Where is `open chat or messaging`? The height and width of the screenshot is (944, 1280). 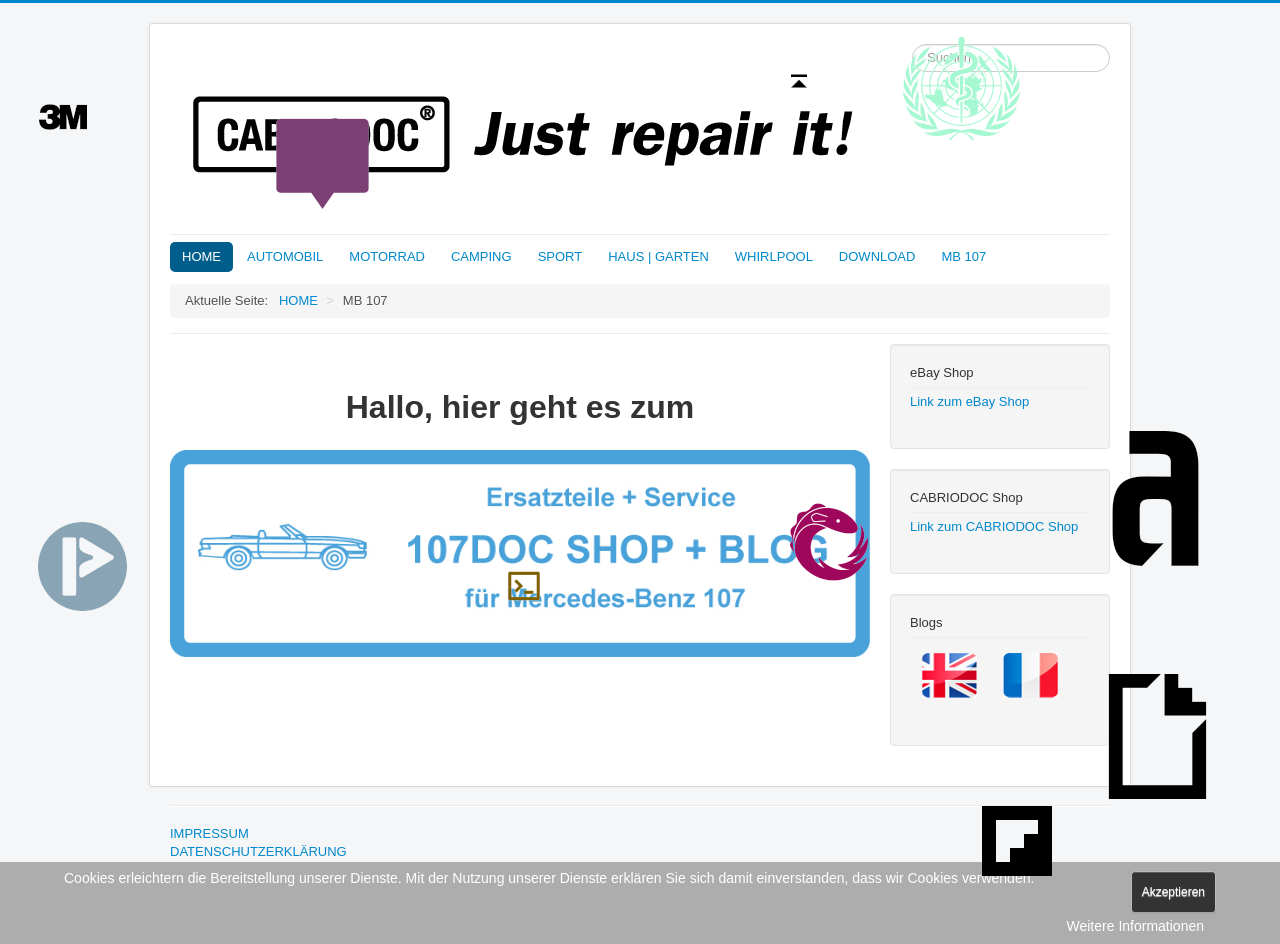
open chat or messaging is located at coordinates (322, 160).